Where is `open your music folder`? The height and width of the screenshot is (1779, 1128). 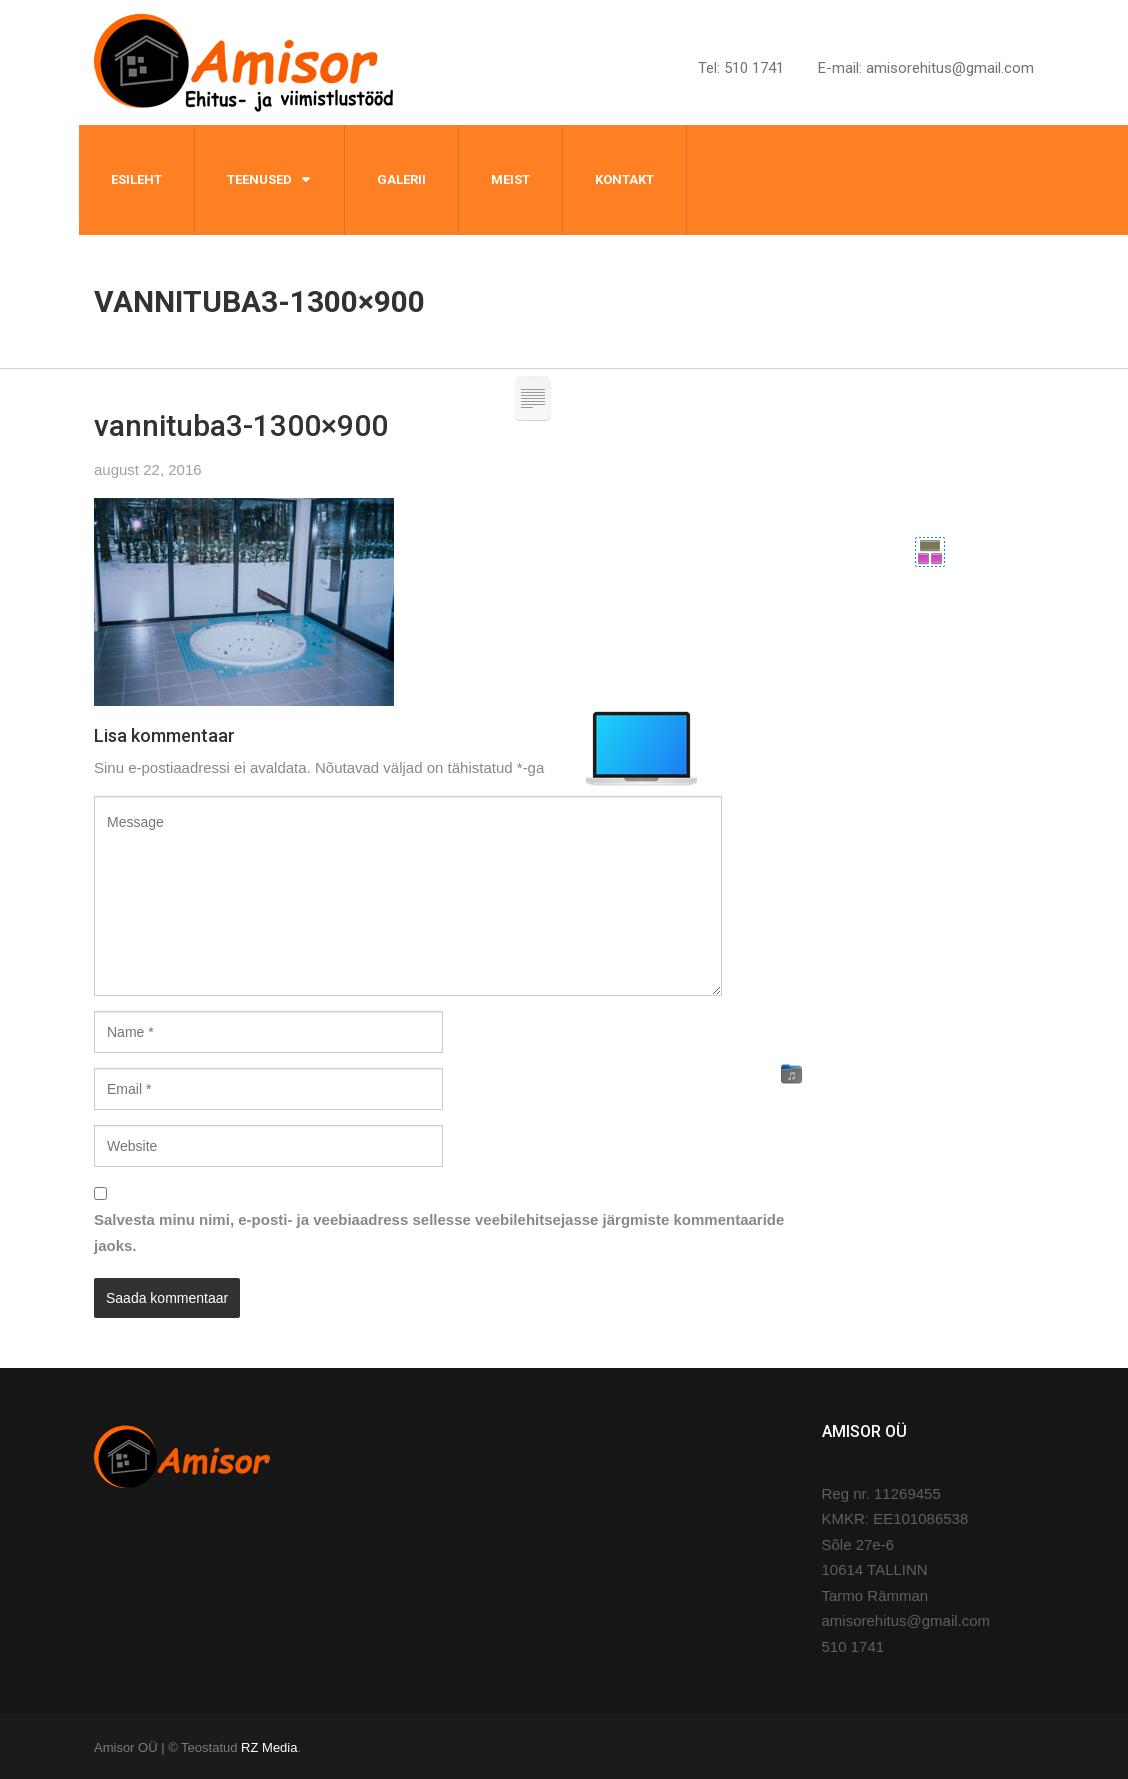
open your music folder is located at coordinates (791, 1073).